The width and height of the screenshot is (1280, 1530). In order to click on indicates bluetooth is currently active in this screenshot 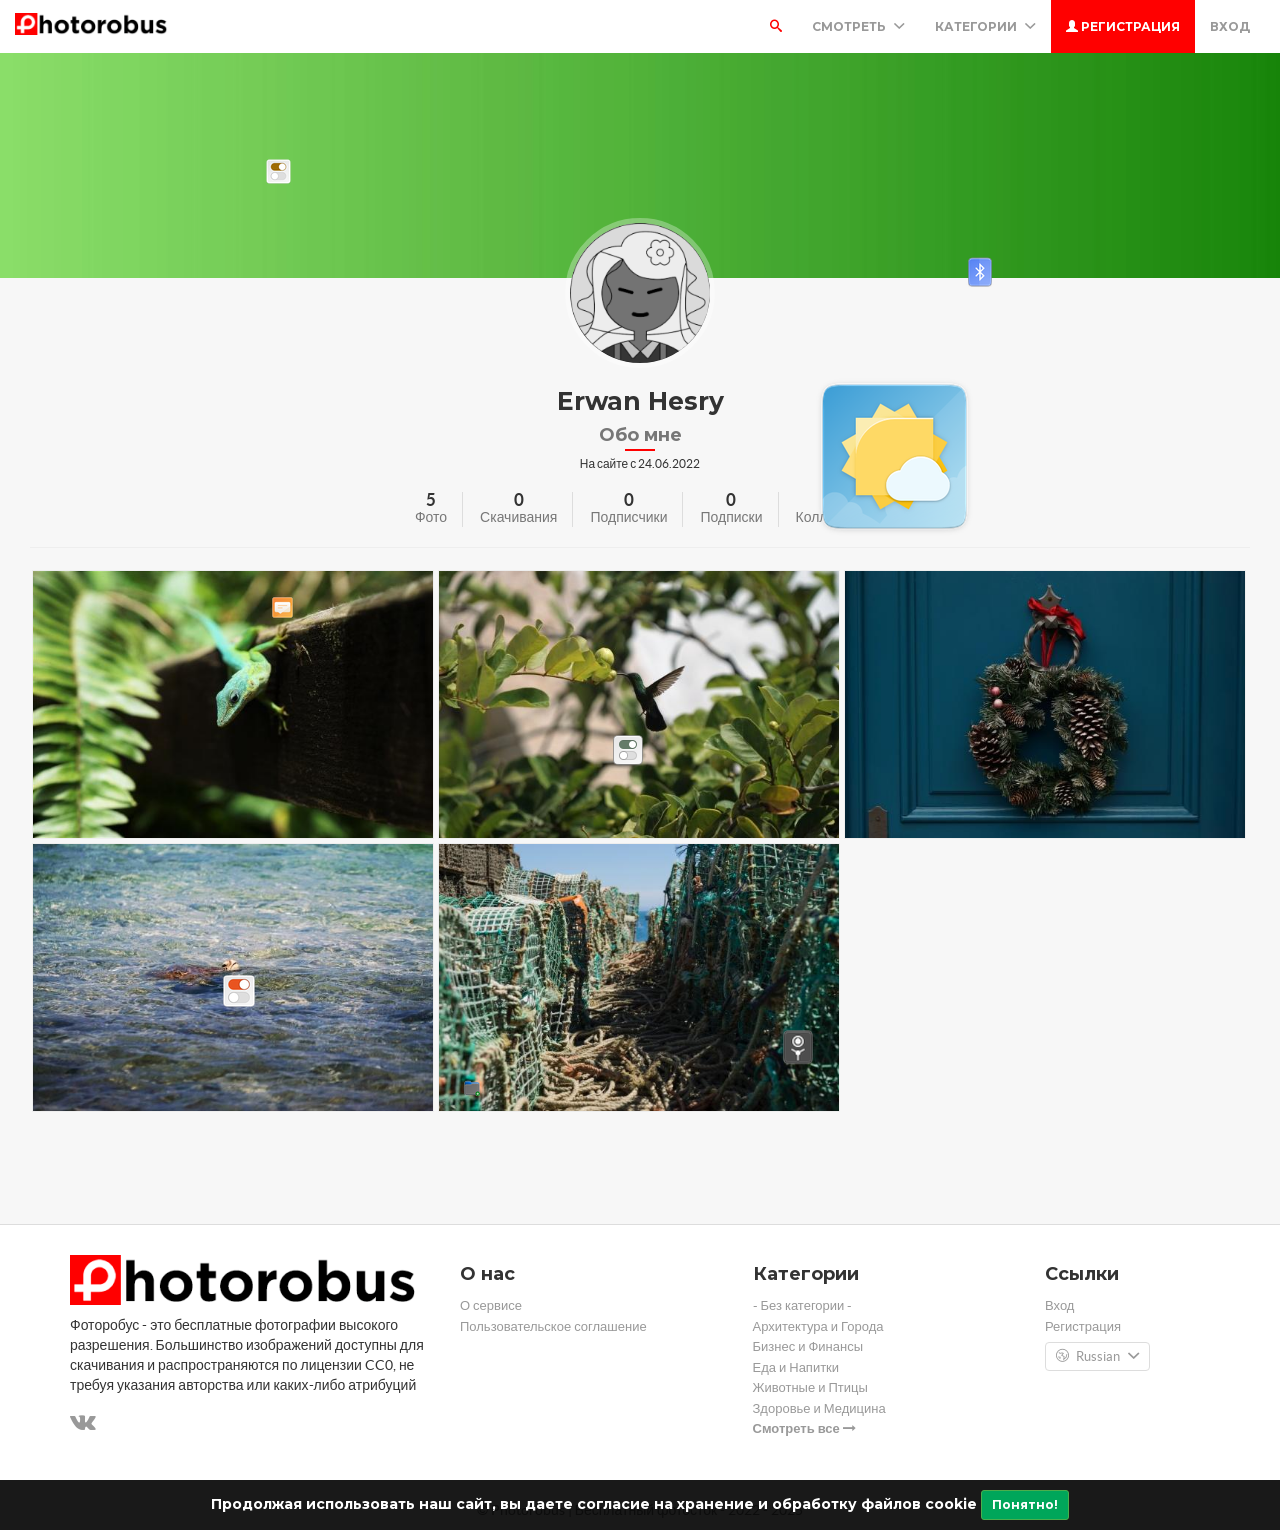, I will do `click(980, 272)`.